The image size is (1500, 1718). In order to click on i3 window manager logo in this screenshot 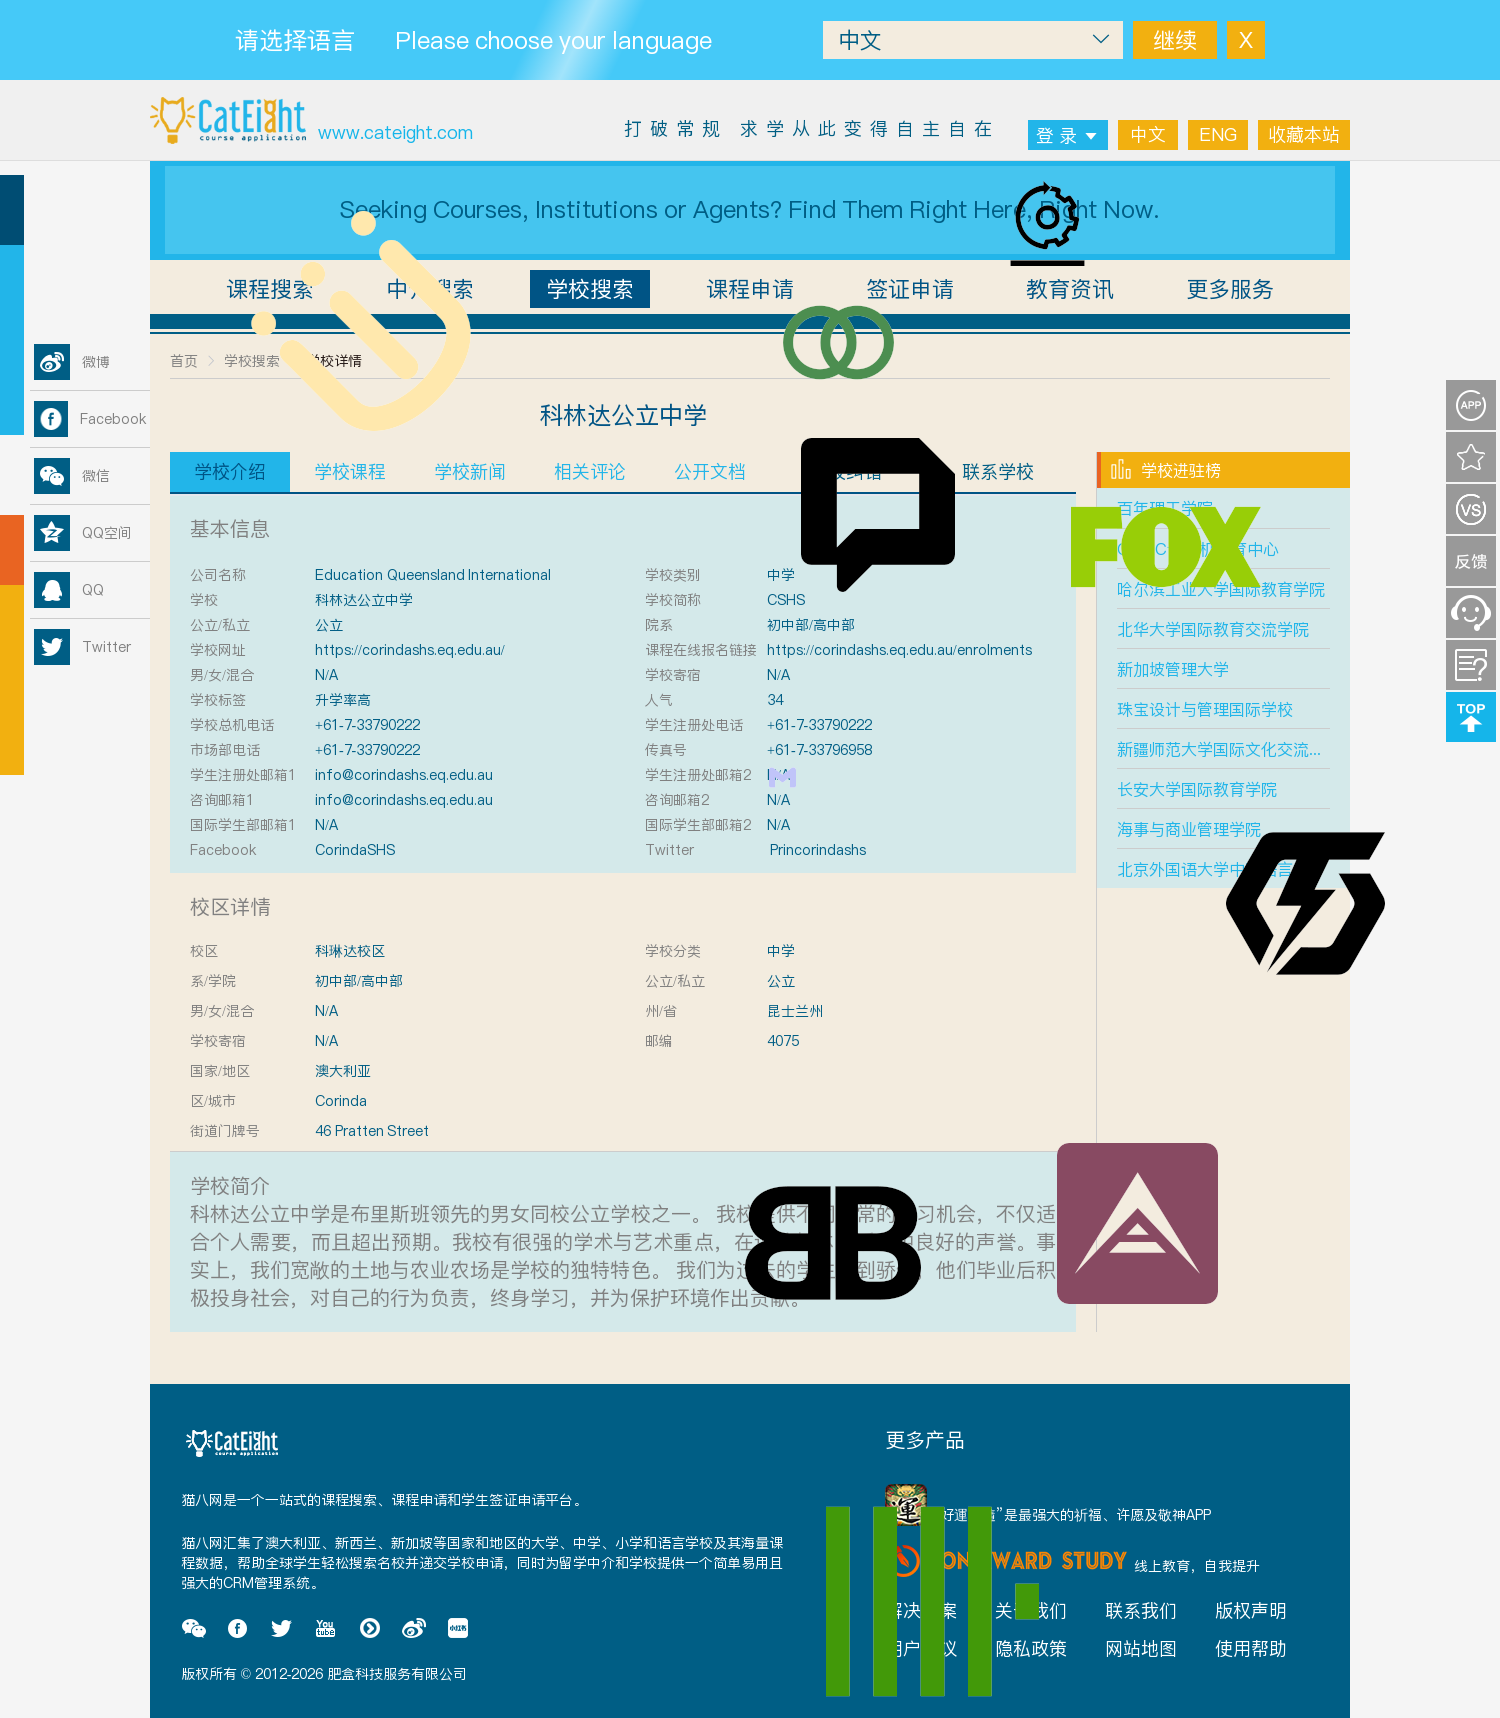, I will do `click(361, 321)`.